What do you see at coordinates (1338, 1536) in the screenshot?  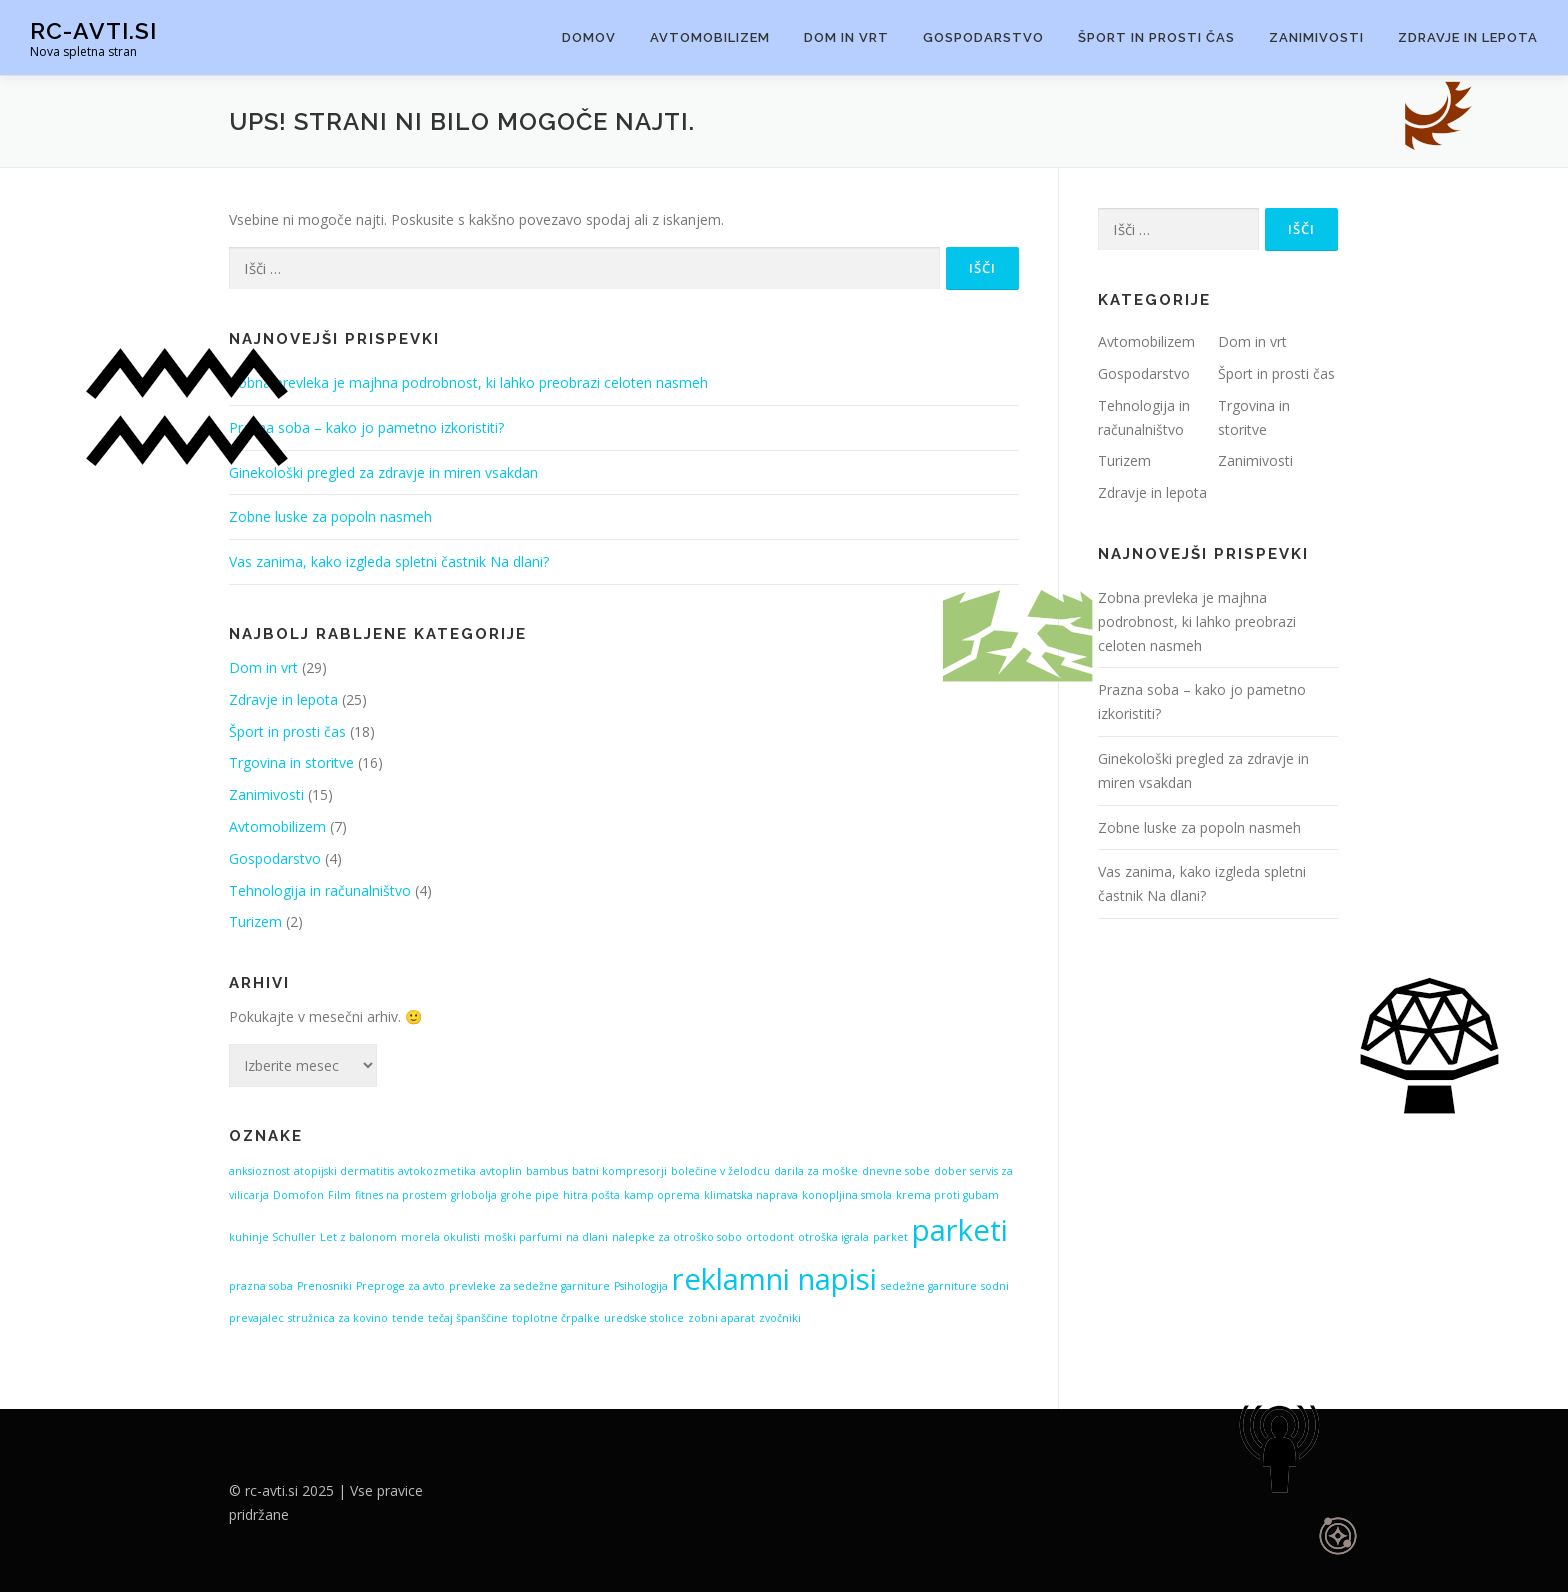 I see `access orbital mechanics or space simulation features` at bounding box center [1338, 1536].